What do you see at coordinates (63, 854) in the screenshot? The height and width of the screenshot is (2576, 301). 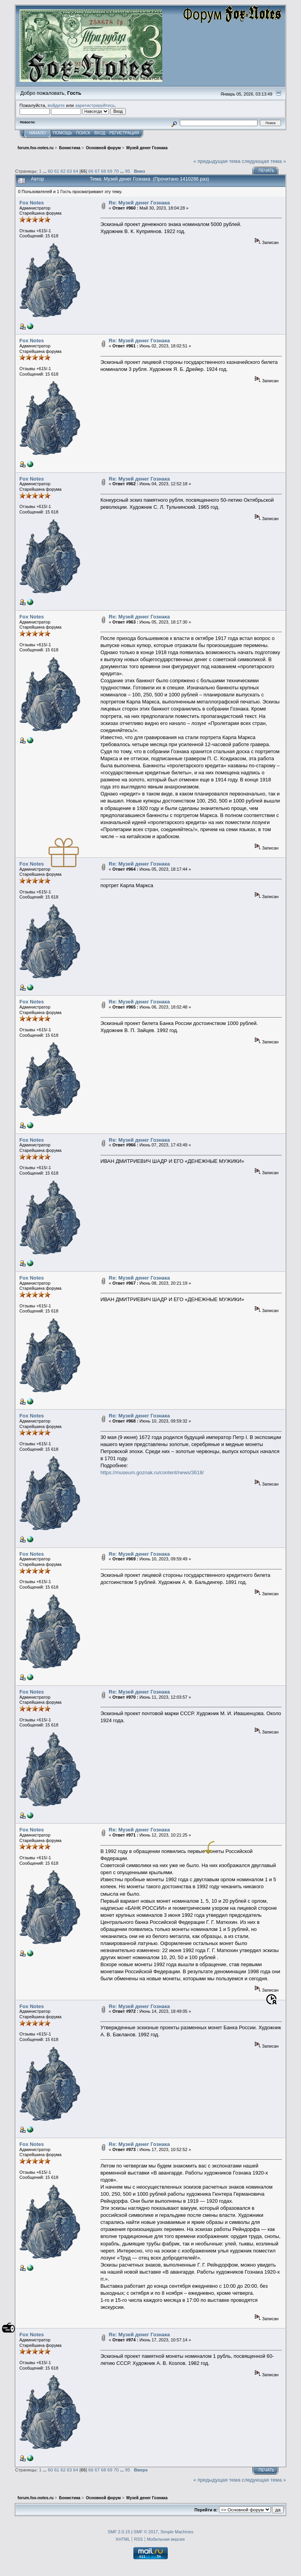 I see `view or redeem a gift` at bounding box center [63, 854].